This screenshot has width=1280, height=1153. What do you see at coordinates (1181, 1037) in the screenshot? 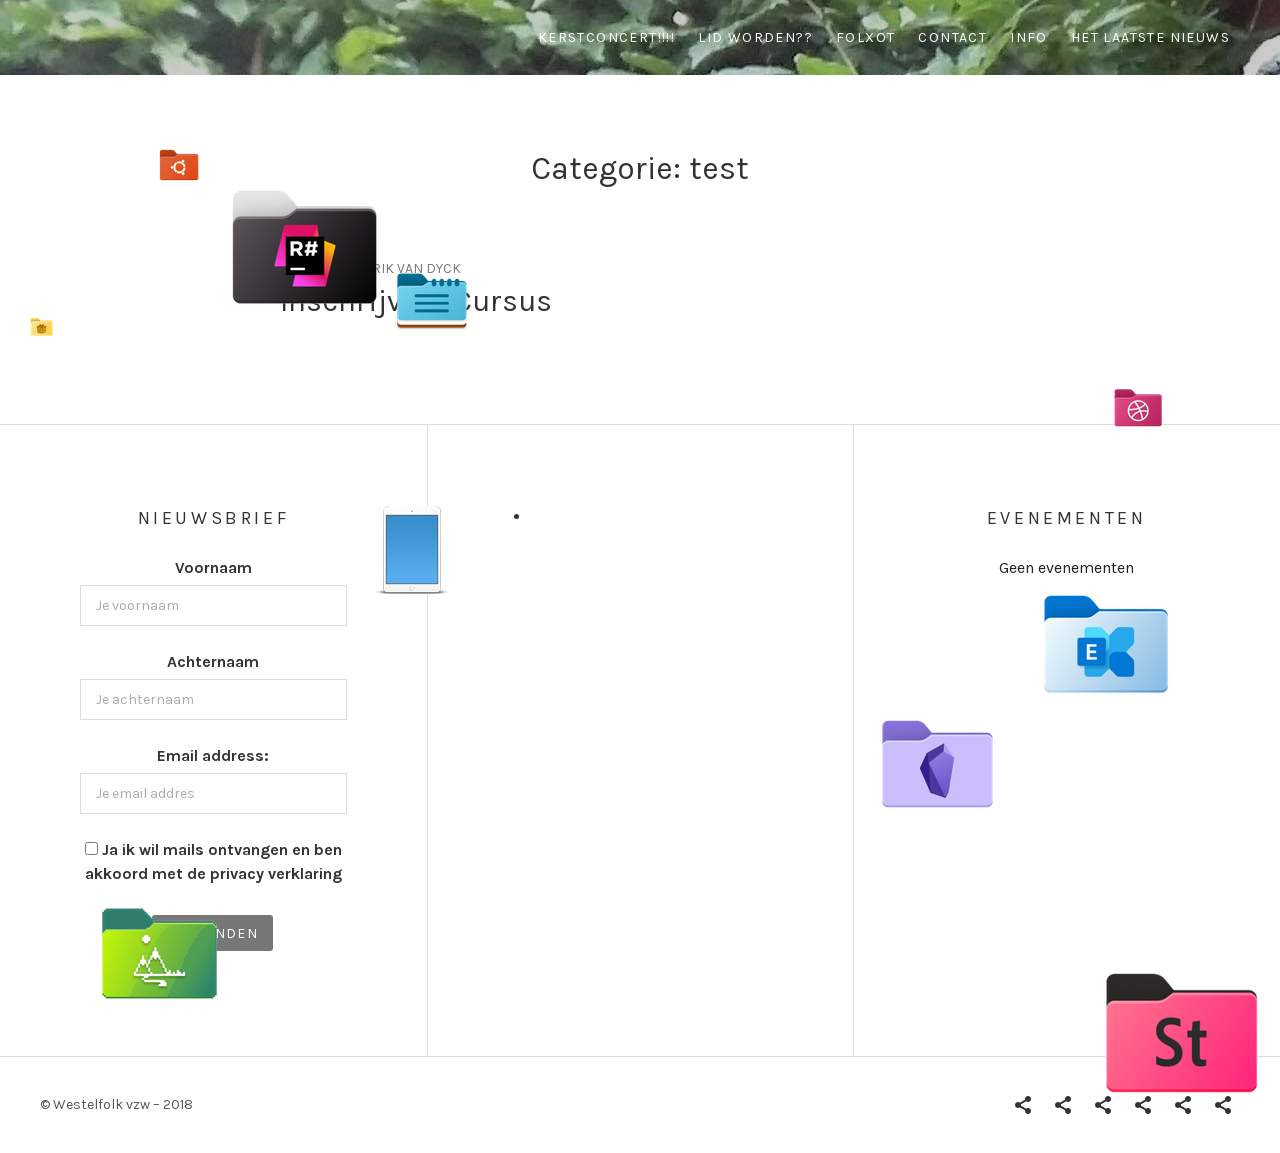
I see `open adobe stock assets folder` at bounding box center [1181, 1037].